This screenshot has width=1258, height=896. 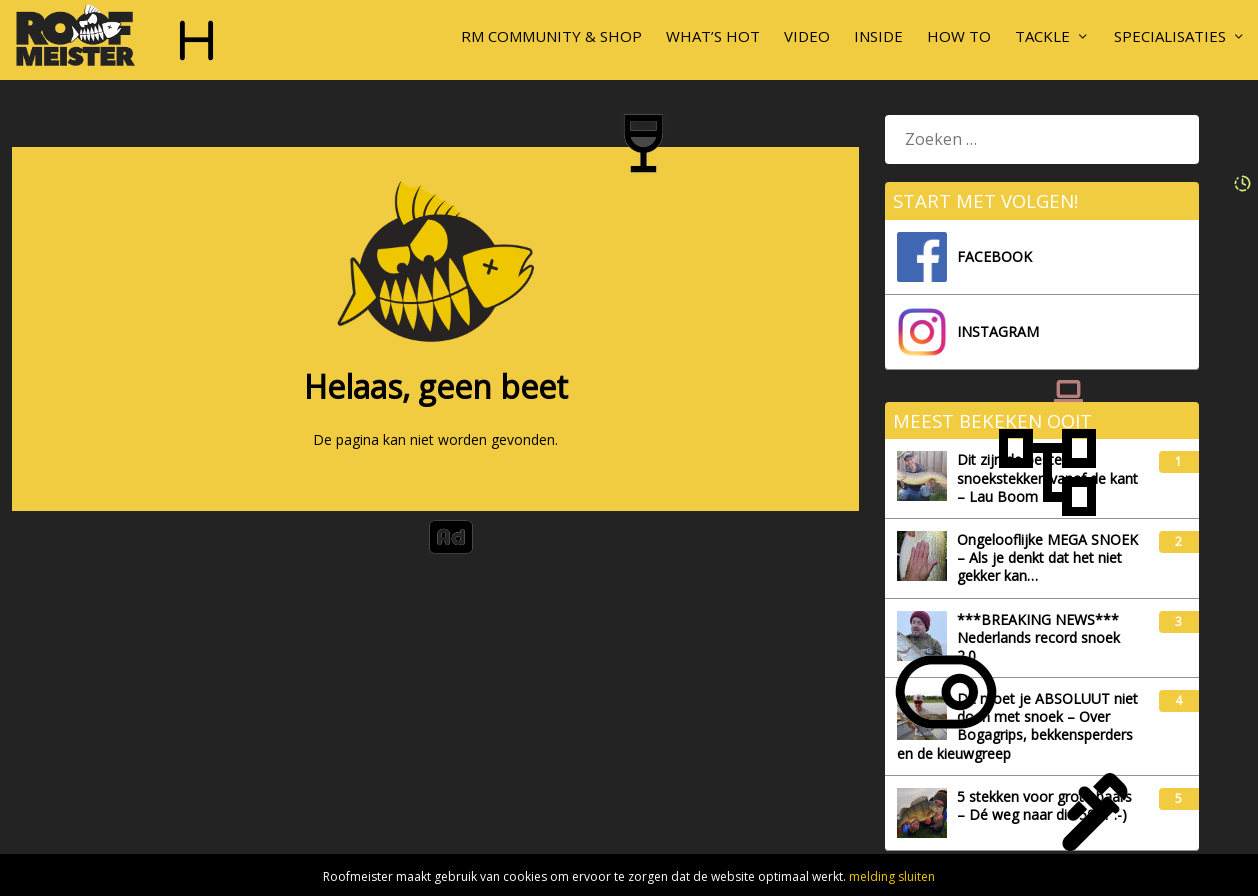 I want to click on view organizational hierarchy or structure, so click(x=1047, y=472).